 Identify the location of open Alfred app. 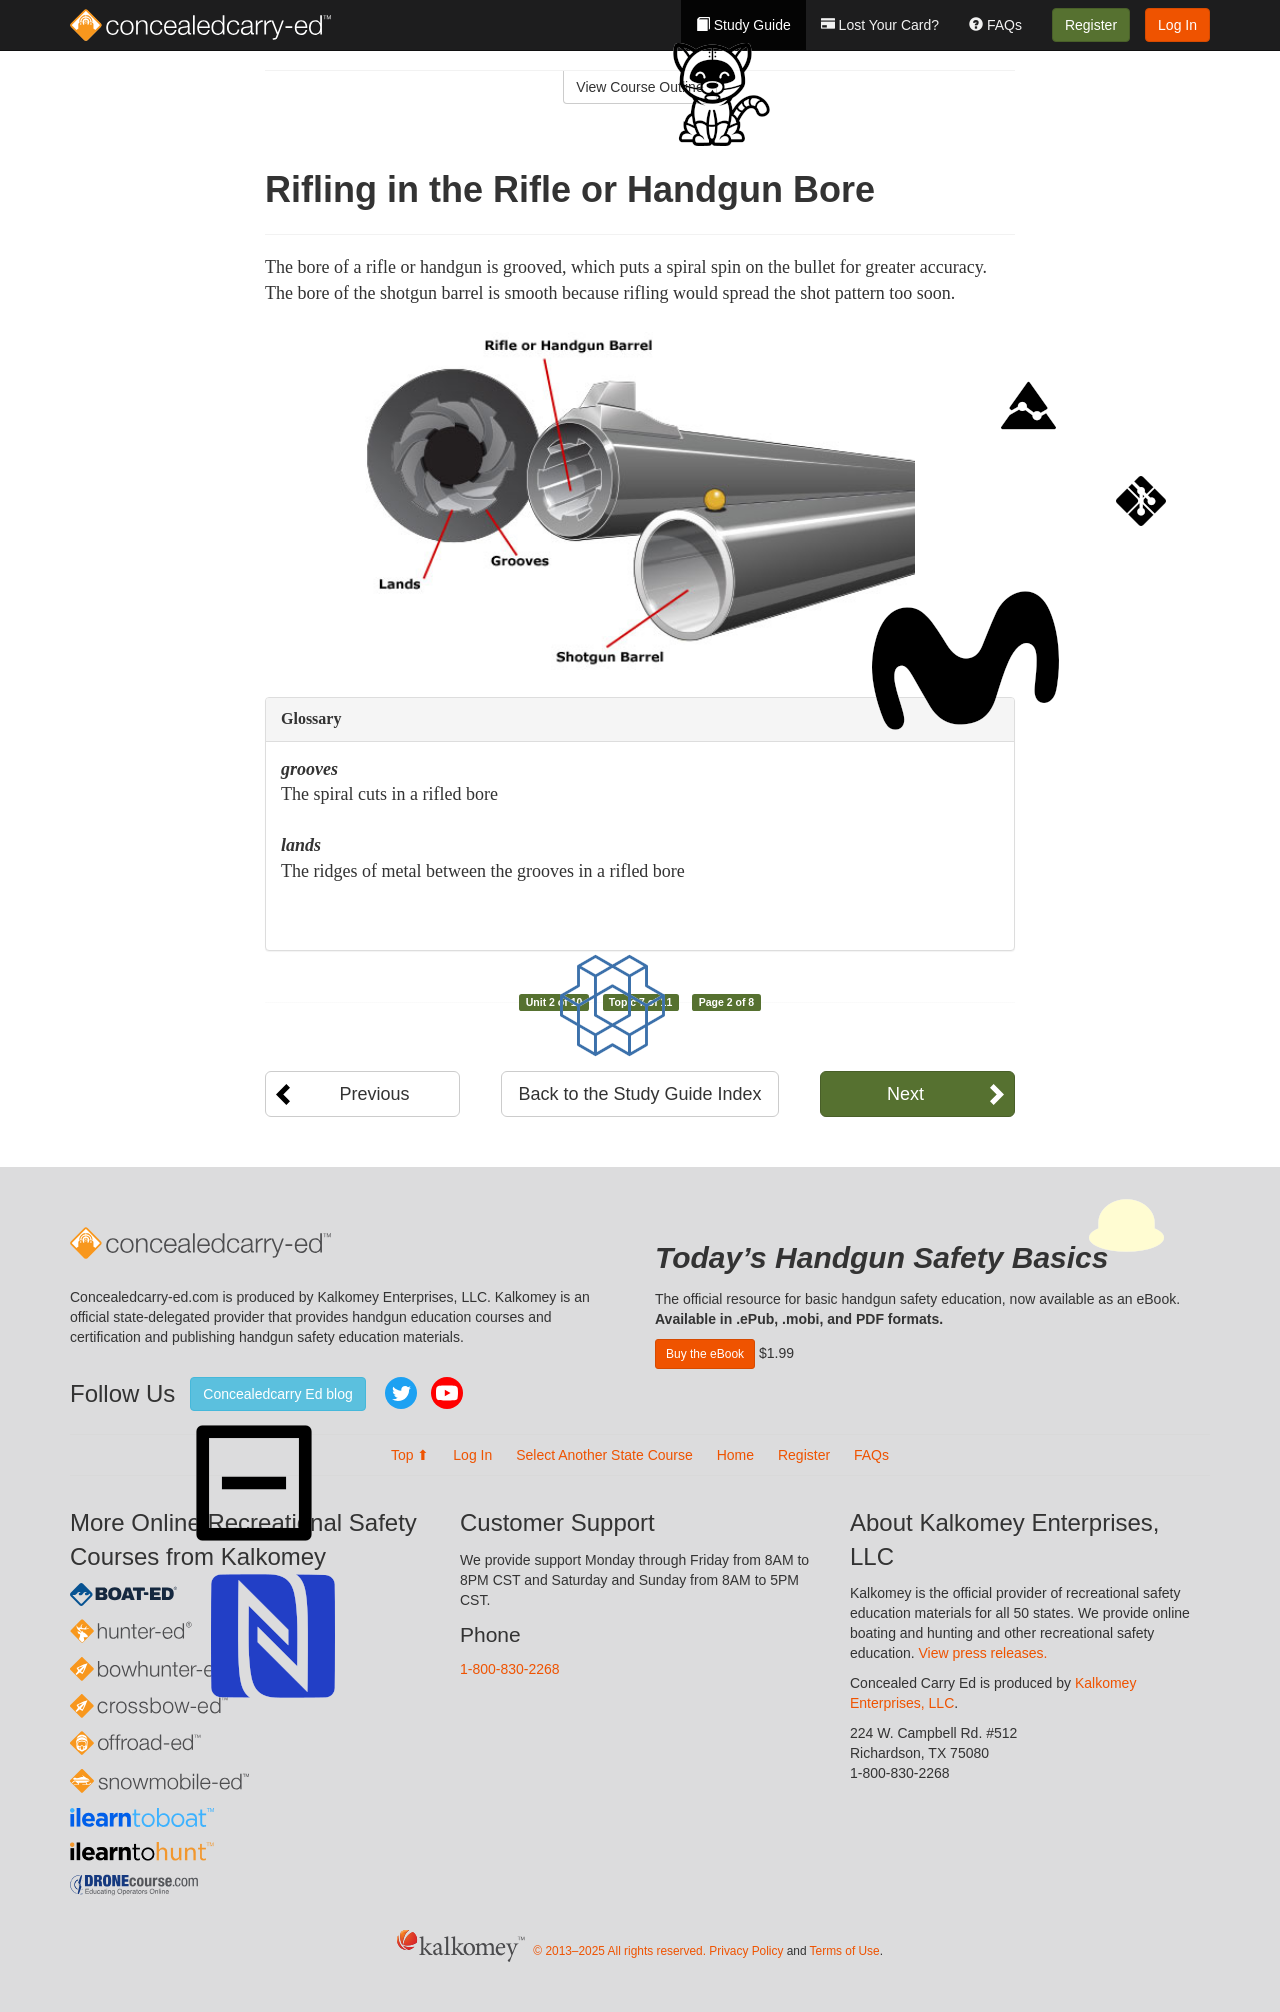
(1126, 1225).